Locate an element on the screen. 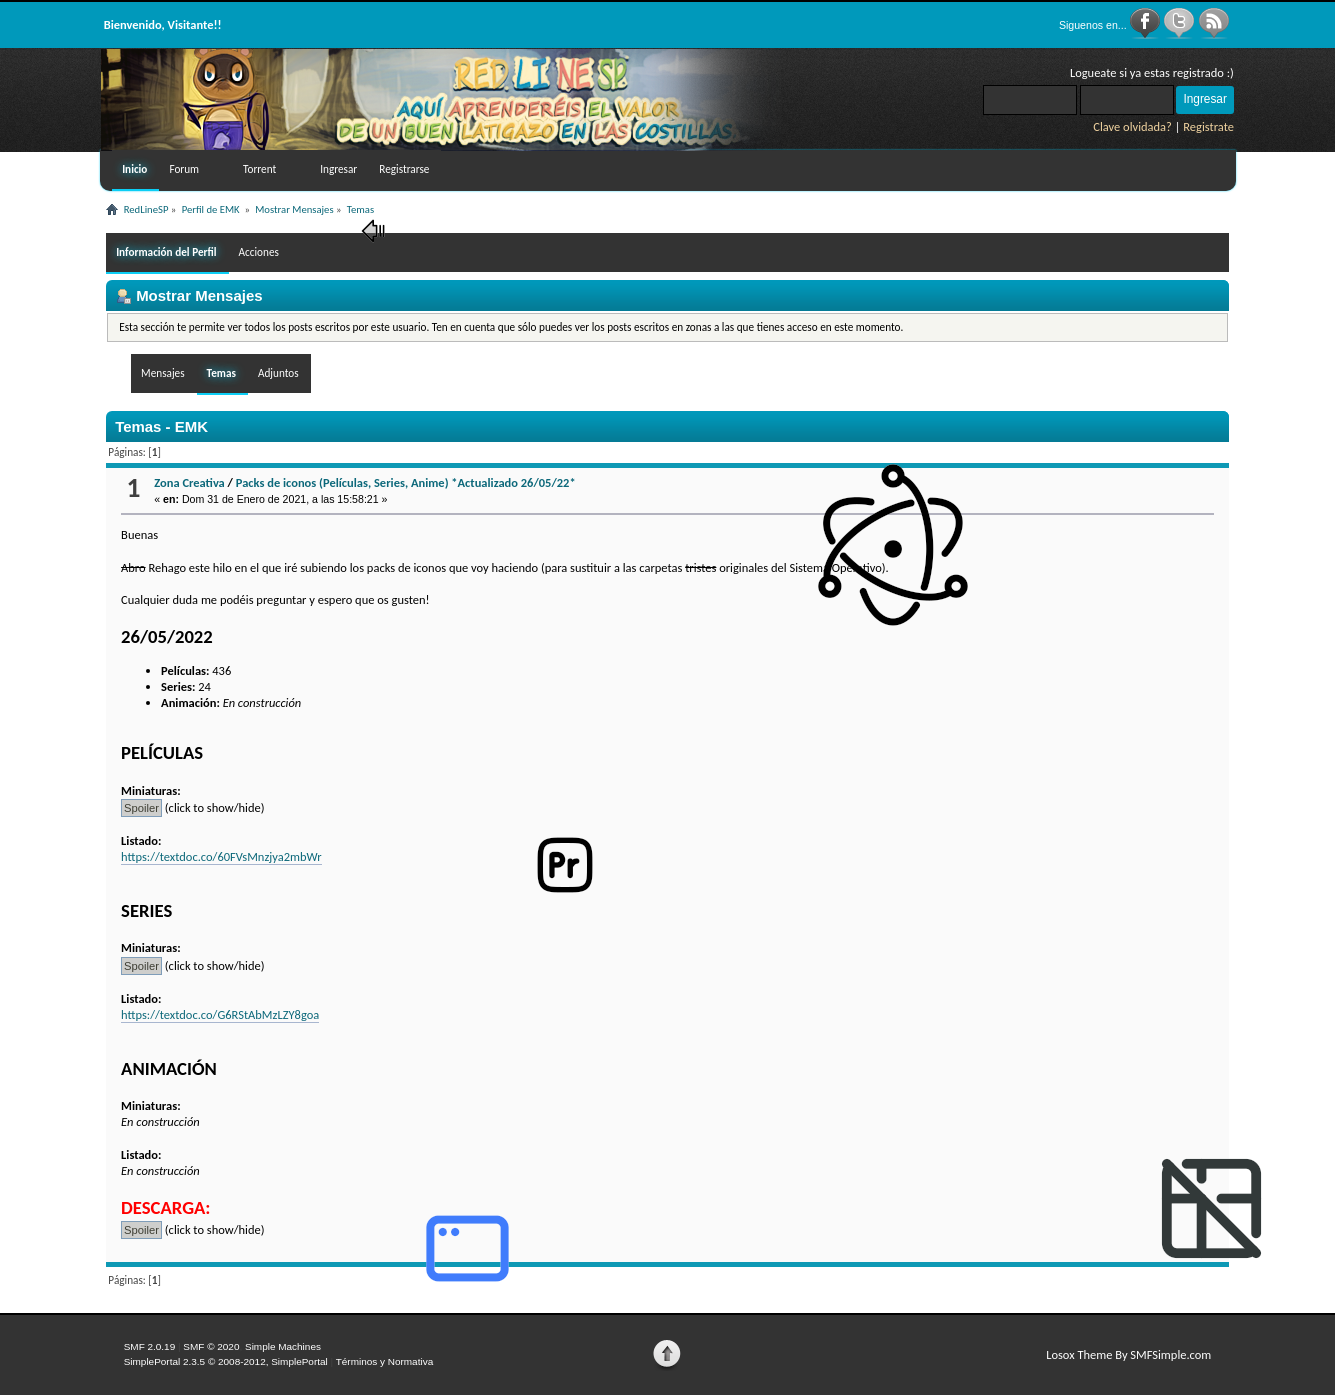 This screenshot has height=1395, width=1335. electron framework logo is located at coordinates (893, 545).